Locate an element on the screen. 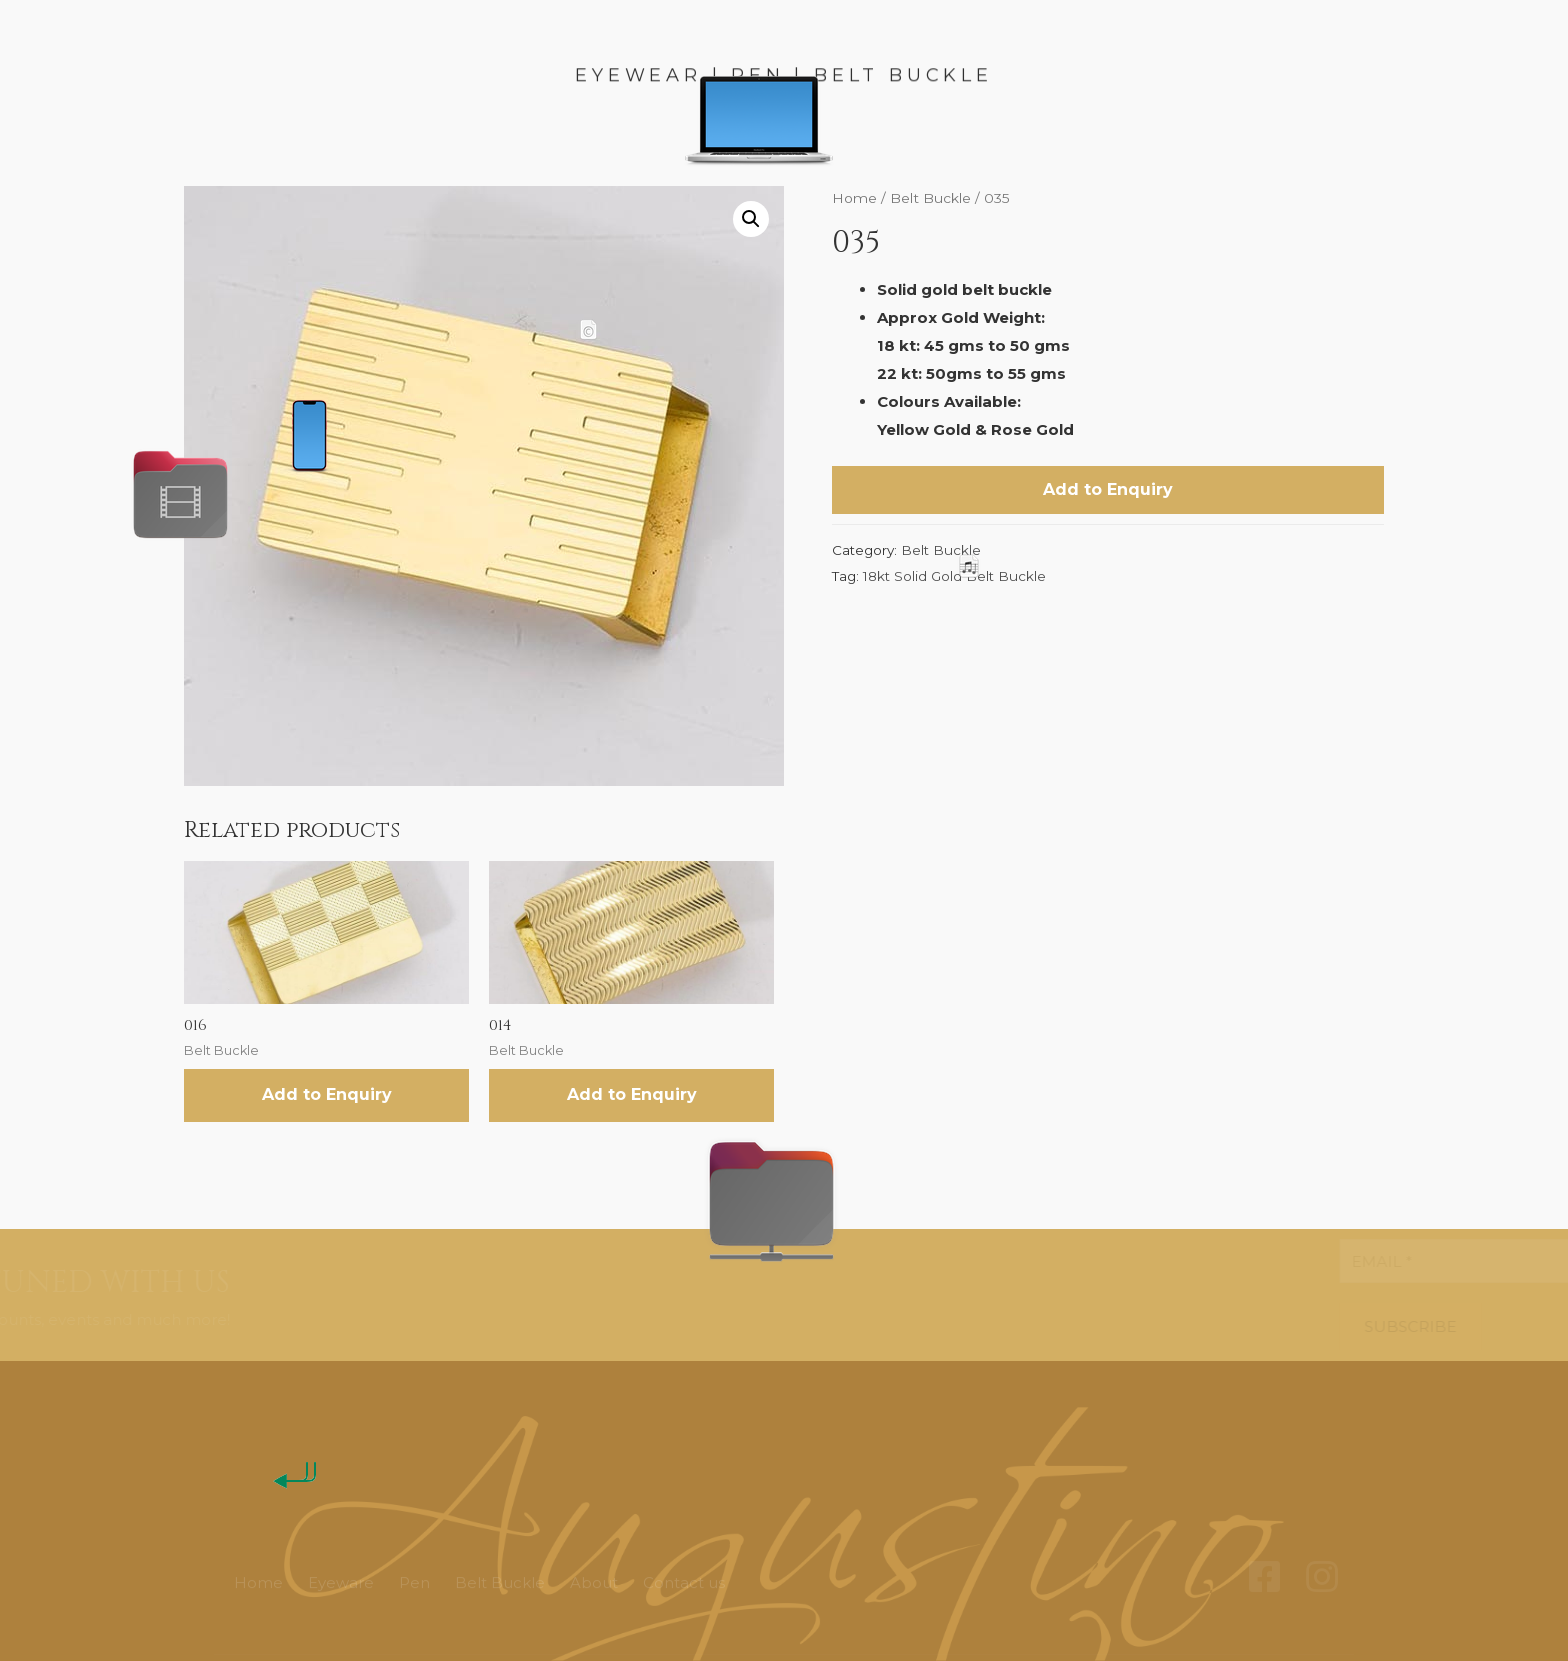 The width and height of the screenshot is (1568, 1661). an iMelody ringtone file is located at coordinates (969, 566).